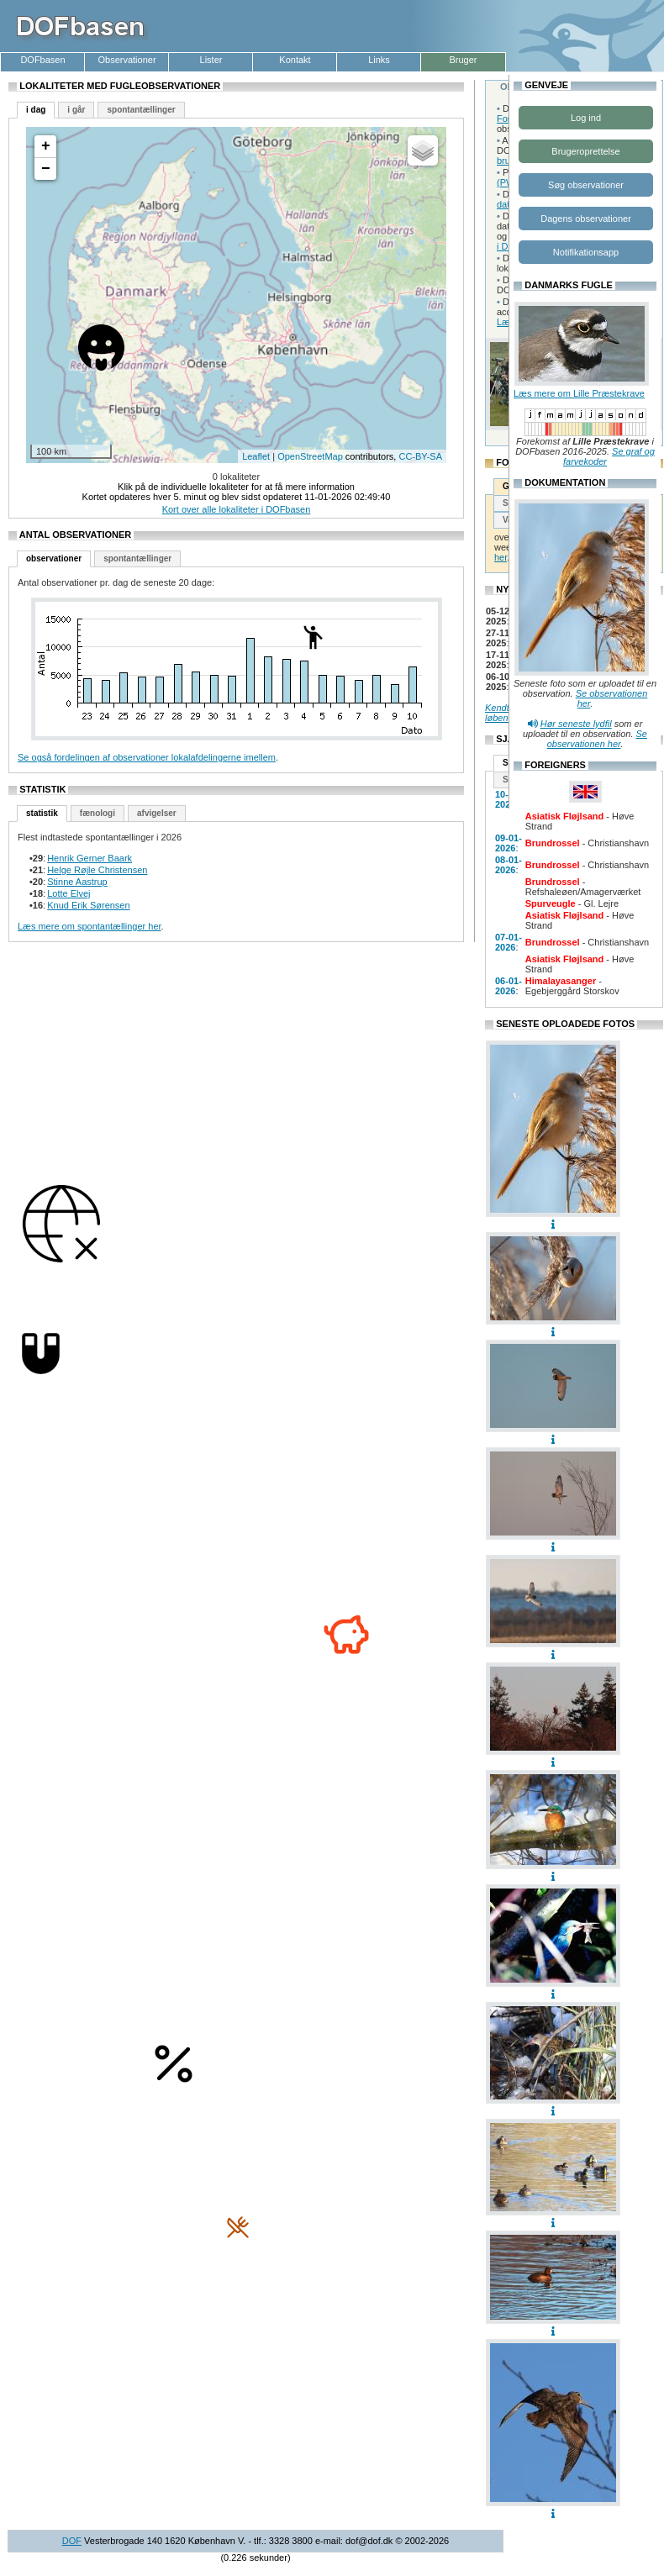 This screenshot has height=2576, width=664. I want to click on view discount or promotional offer, so click(173, 2063).